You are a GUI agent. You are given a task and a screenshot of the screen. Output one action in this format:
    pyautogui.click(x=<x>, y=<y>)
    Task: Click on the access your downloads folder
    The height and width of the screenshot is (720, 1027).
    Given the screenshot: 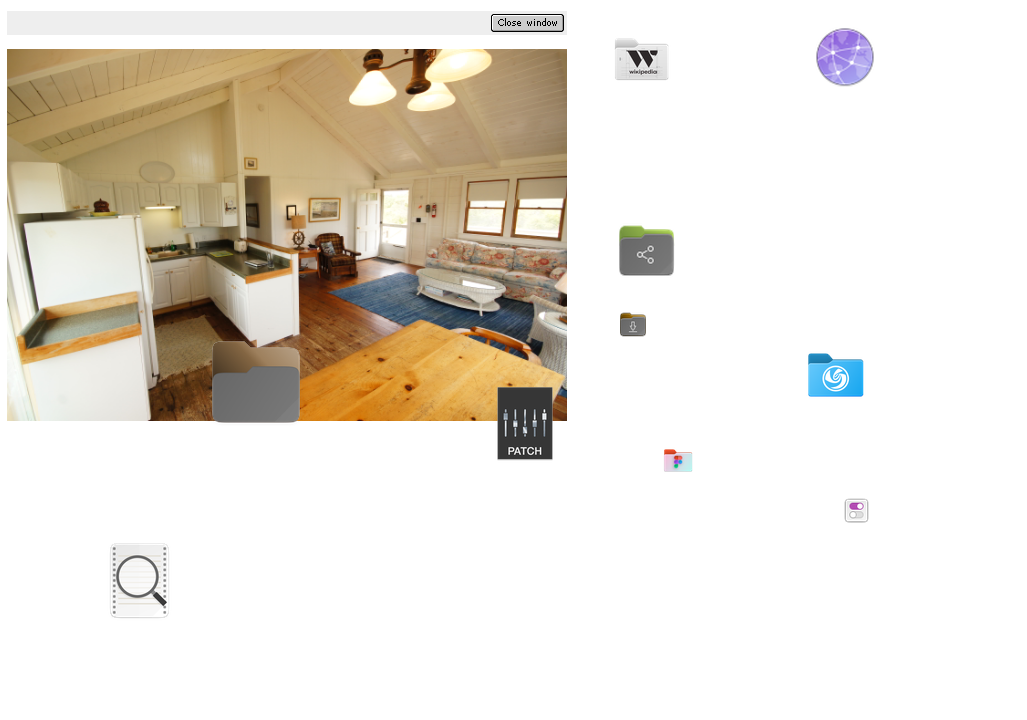 What is the action you would take?
    pyautogui.click(x=633, y=324)
    